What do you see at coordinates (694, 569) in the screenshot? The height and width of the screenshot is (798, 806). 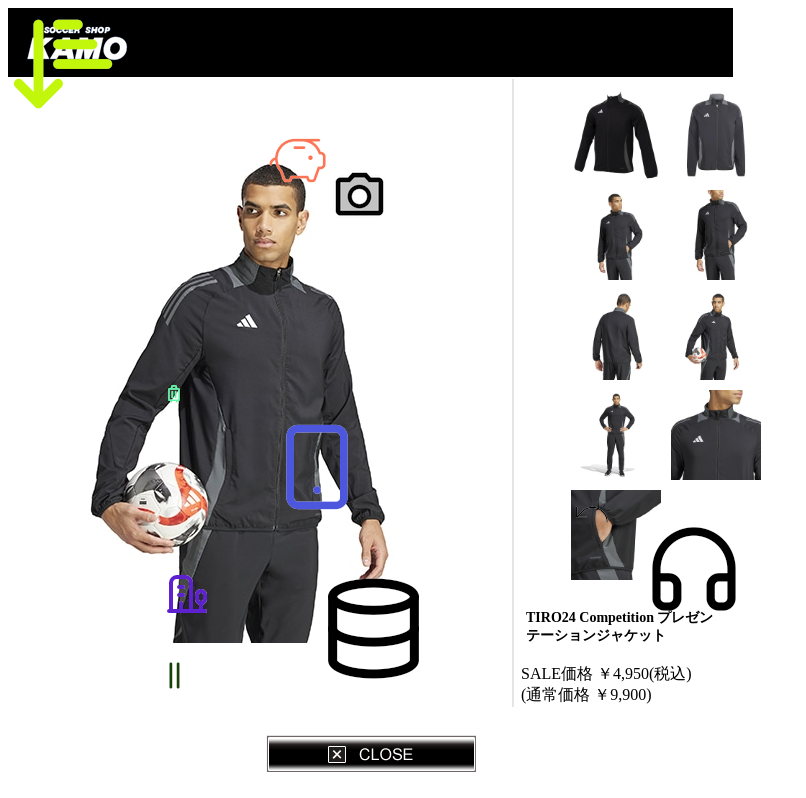 I see `listen to audio or music` at bounding box center [694, 569].